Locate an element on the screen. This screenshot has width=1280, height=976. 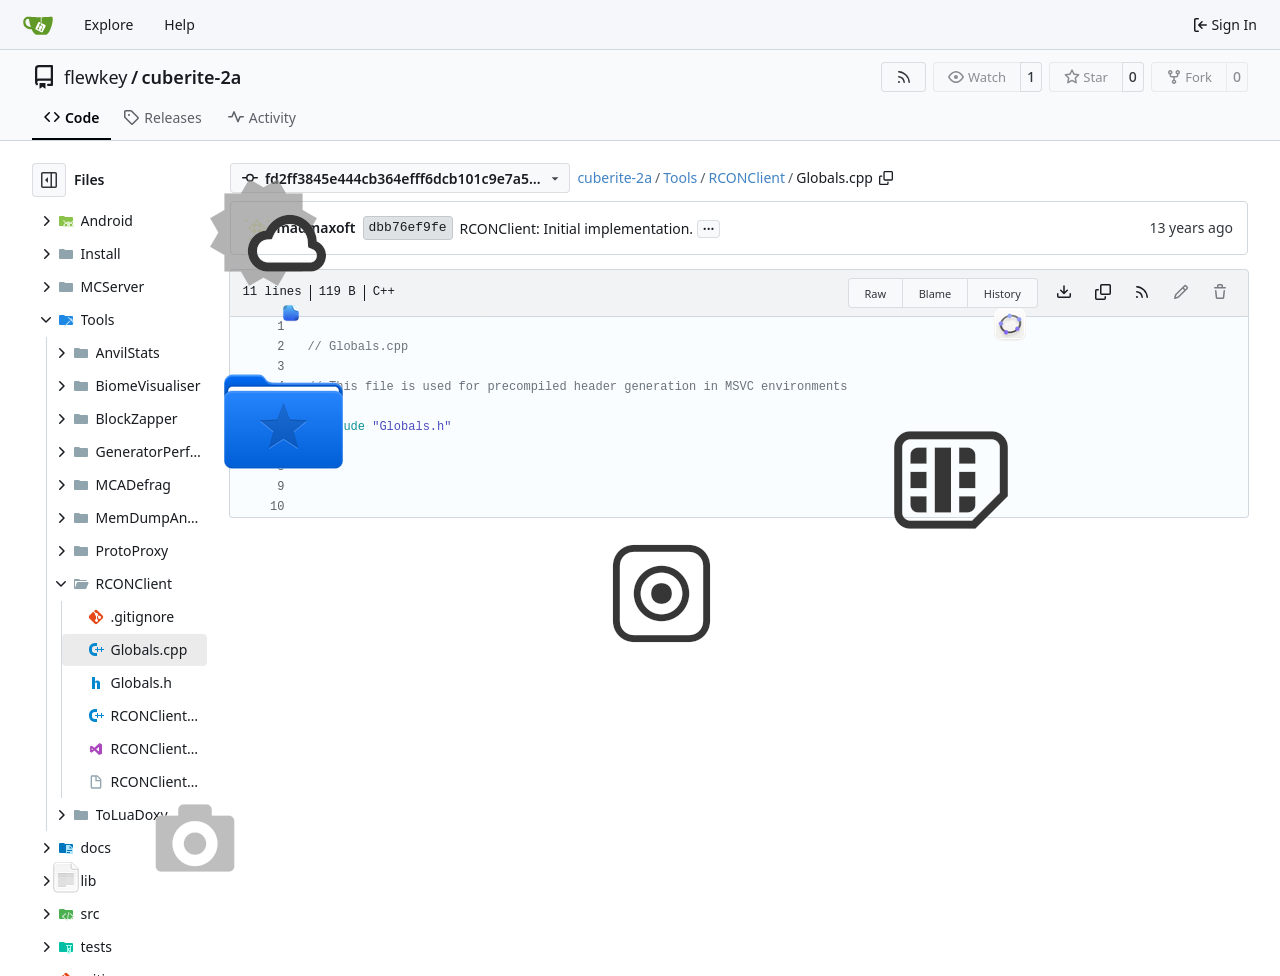
open rhythmbox music player is located at coordinates (661, 593).